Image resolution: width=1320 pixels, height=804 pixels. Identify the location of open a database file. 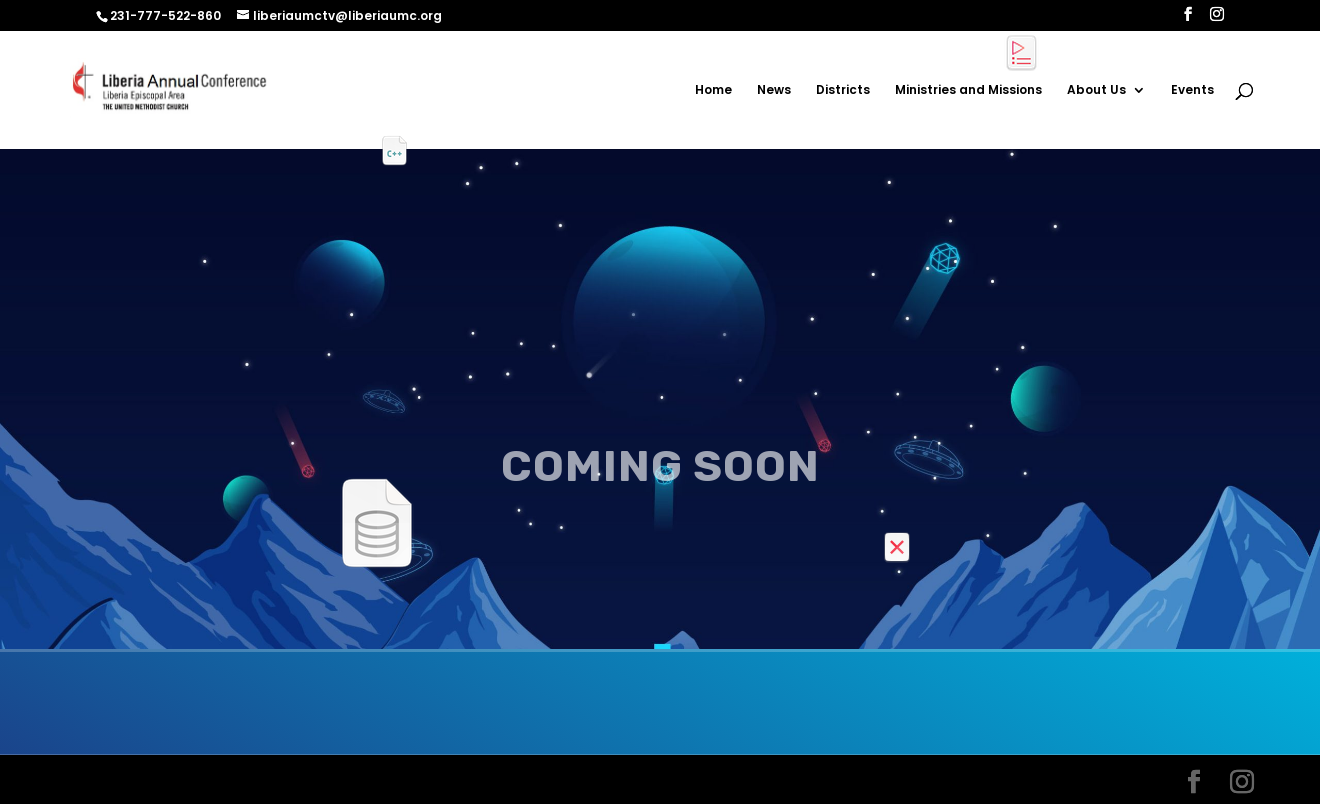
(377, 523).